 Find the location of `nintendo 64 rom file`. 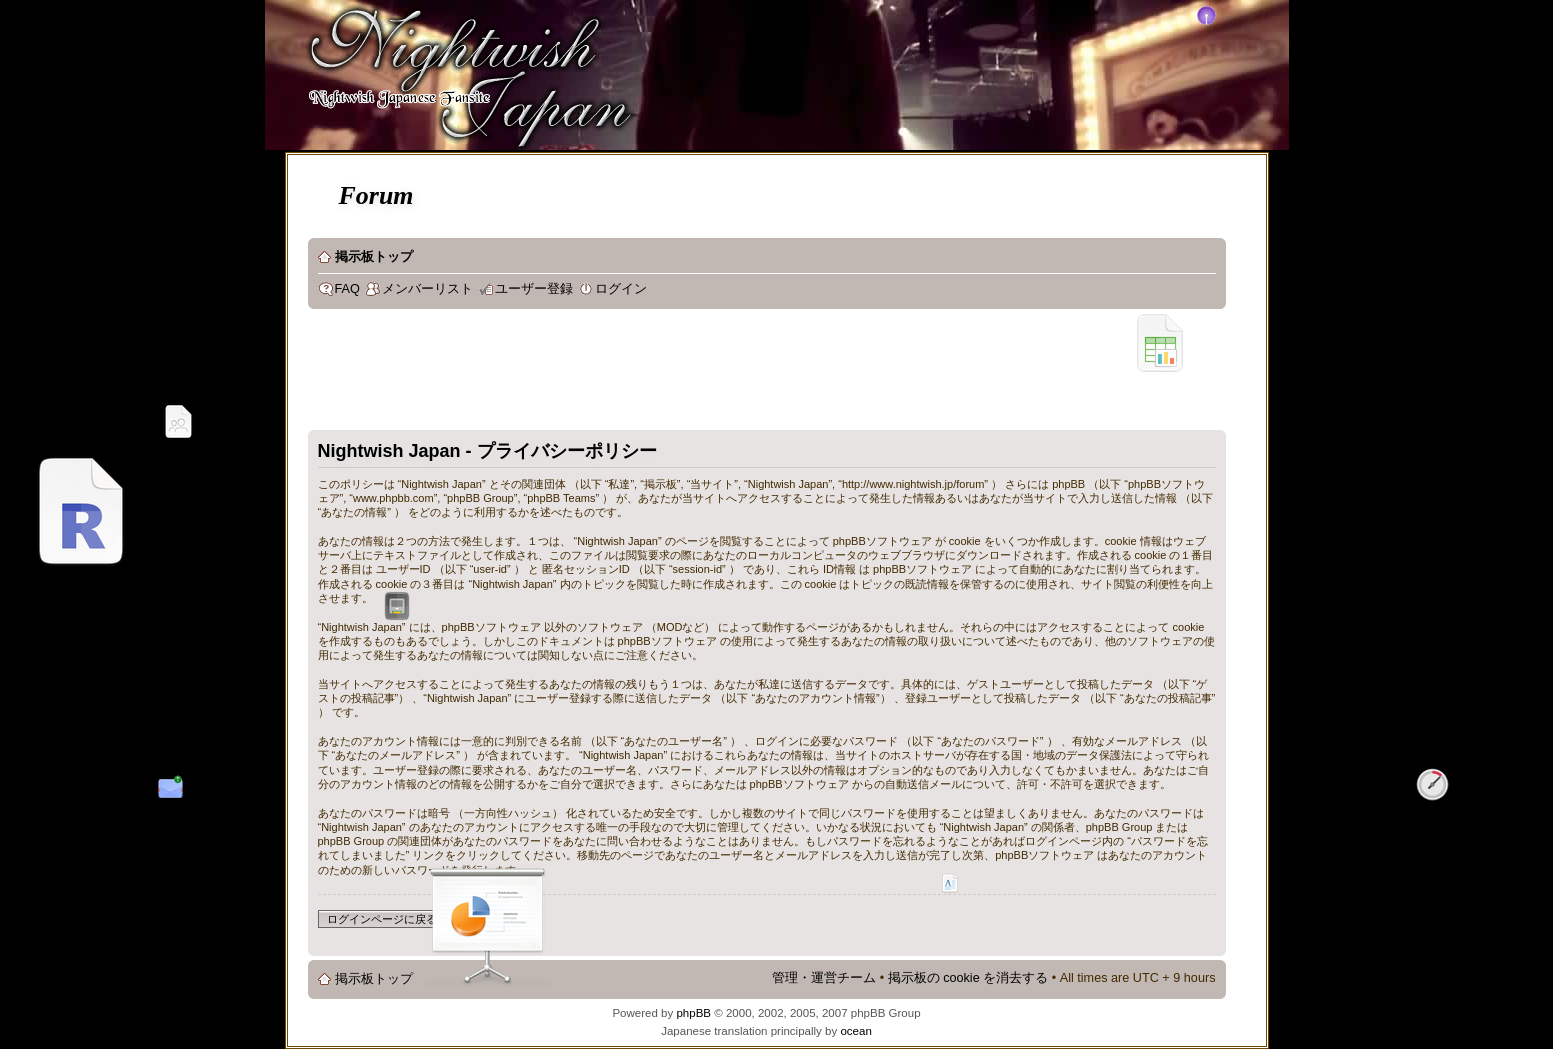

nintendo 64 rom file is located at coordinates (397, 606).